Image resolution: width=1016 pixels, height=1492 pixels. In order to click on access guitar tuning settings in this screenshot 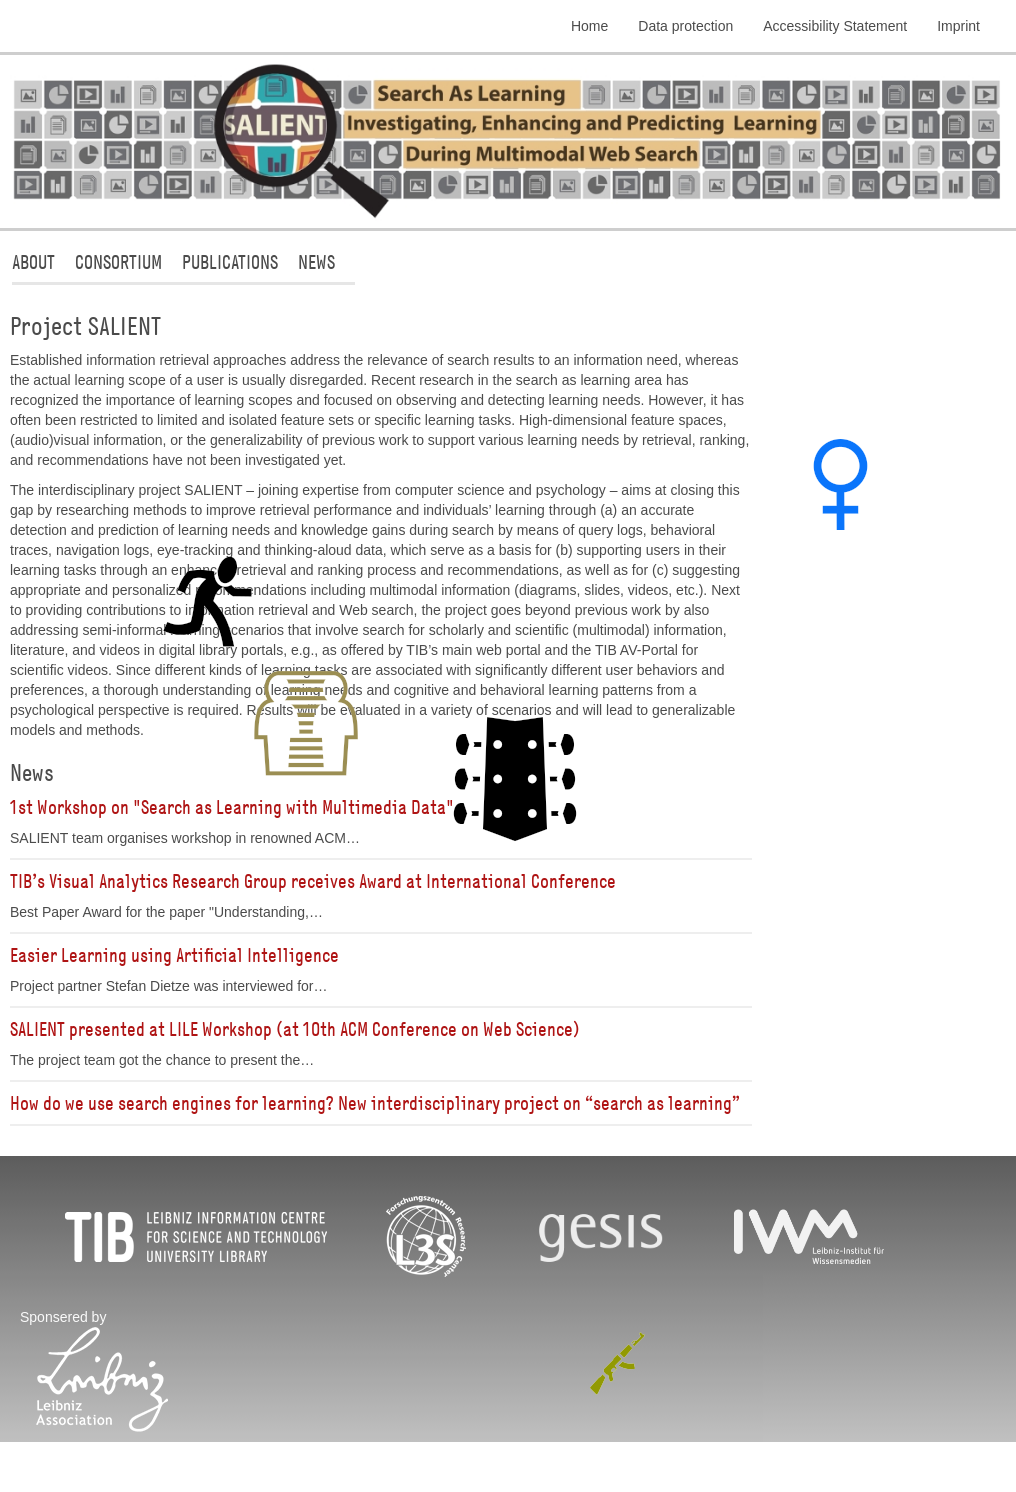, I will do `click(515, 779)`.